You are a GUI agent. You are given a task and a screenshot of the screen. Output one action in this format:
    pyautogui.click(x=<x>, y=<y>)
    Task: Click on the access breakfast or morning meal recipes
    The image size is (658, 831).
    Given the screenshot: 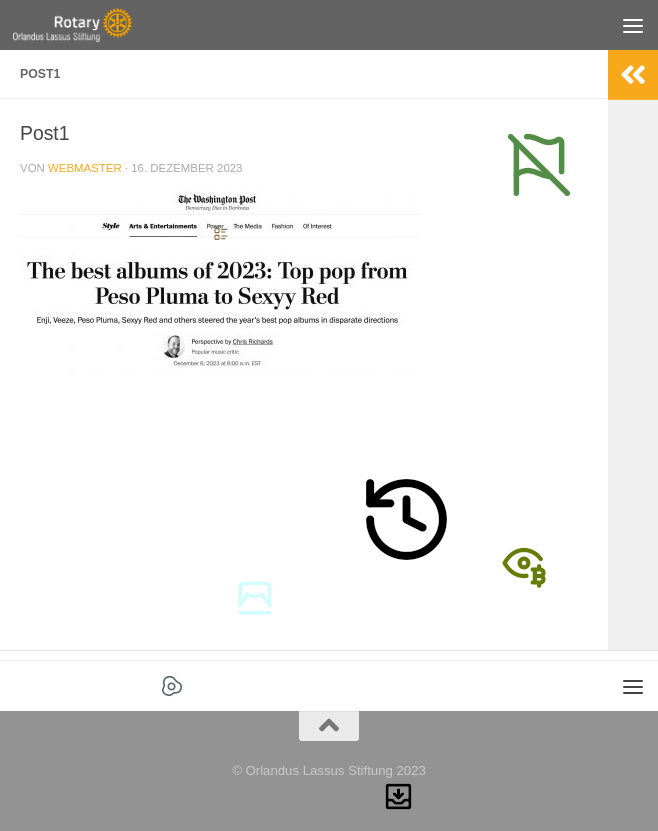 What is the action you would take?
    pyautogui.click(x=172, y=686)
    